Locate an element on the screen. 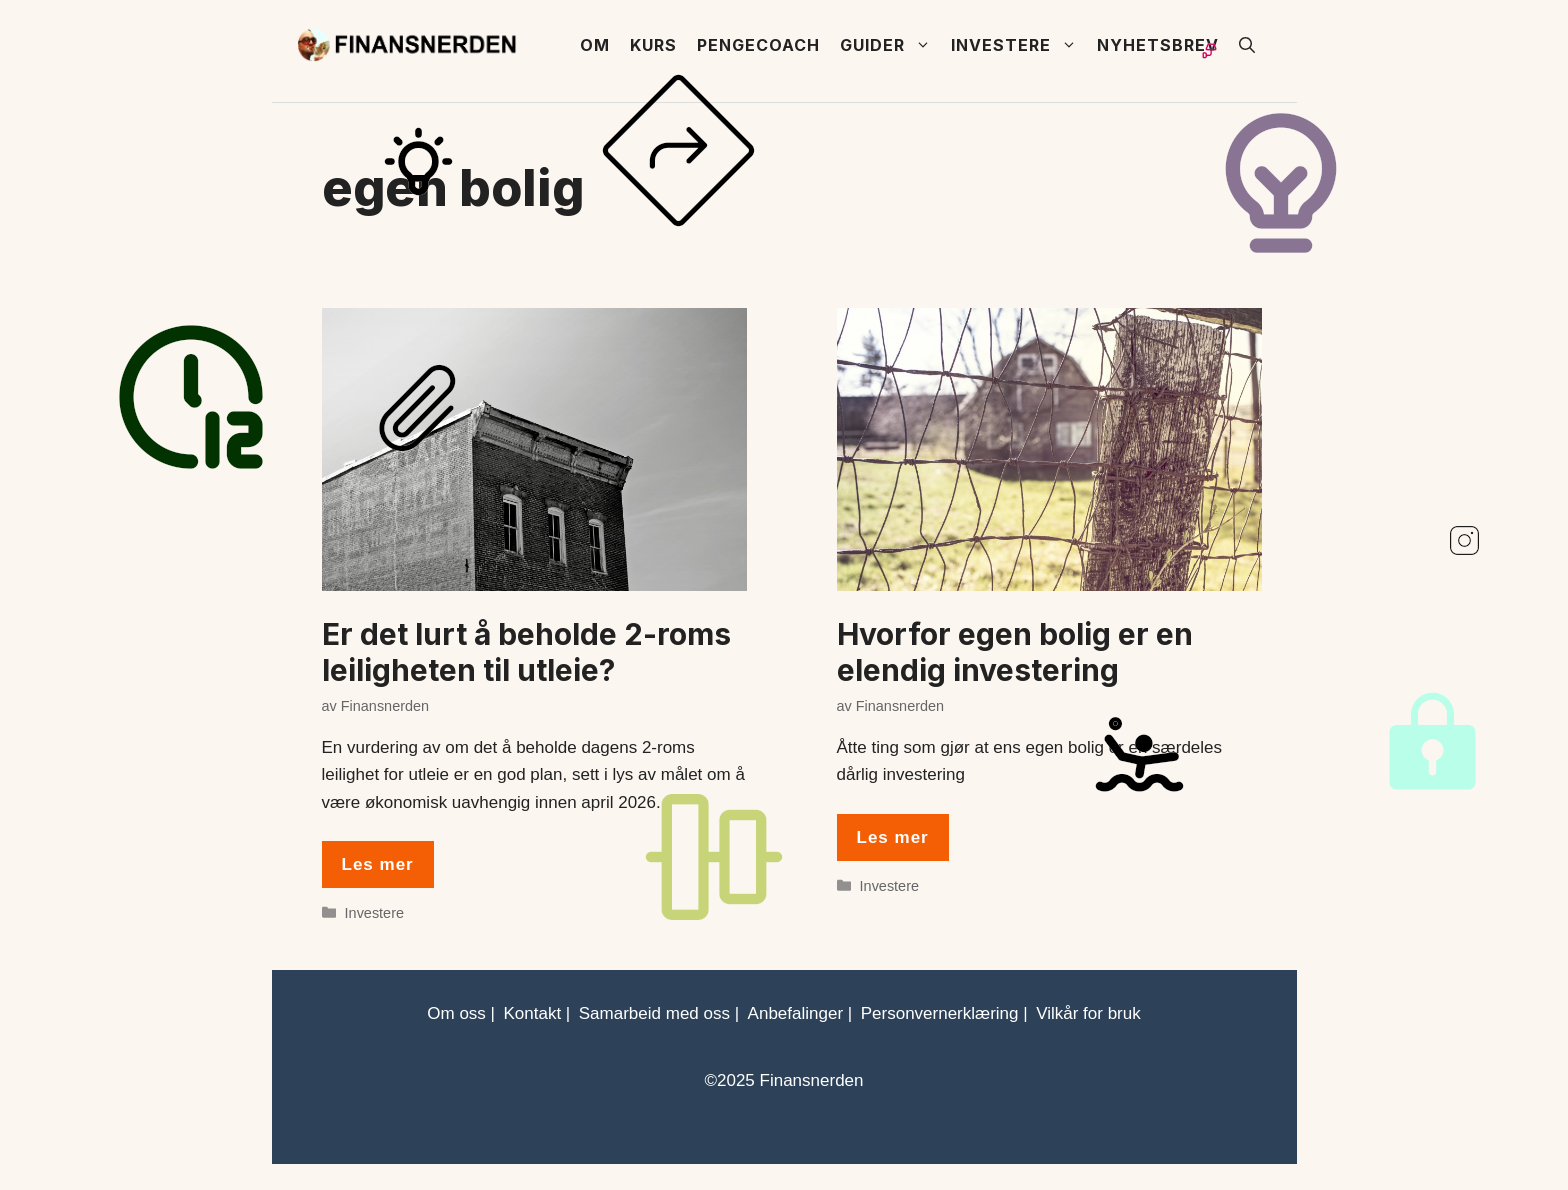 This screenshot has height=1190, width=1568. view tips or suggestions is located at coordinates (418, 161).